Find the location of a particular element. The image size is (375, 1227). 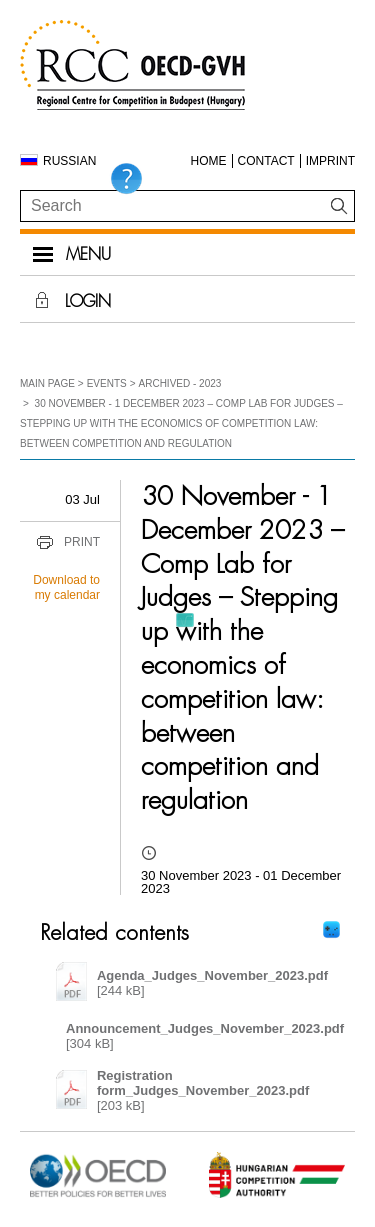

open help documentation is located at coordinates (126, 178).